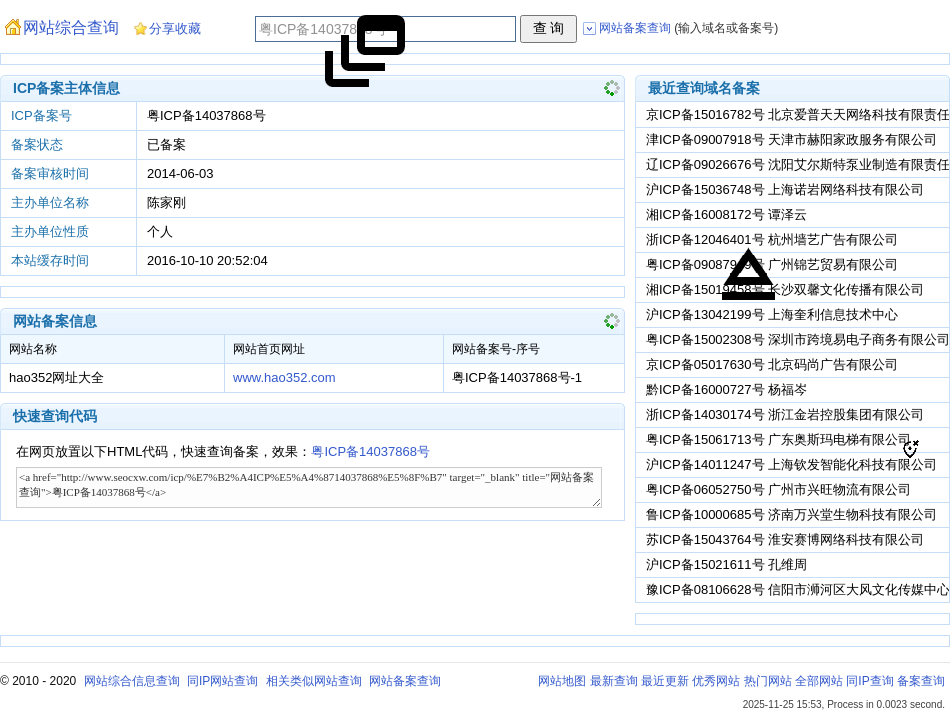 This screenshot has width=950, height=727. I want to click on view dynamic or stacked content feed, so click(365, 51).